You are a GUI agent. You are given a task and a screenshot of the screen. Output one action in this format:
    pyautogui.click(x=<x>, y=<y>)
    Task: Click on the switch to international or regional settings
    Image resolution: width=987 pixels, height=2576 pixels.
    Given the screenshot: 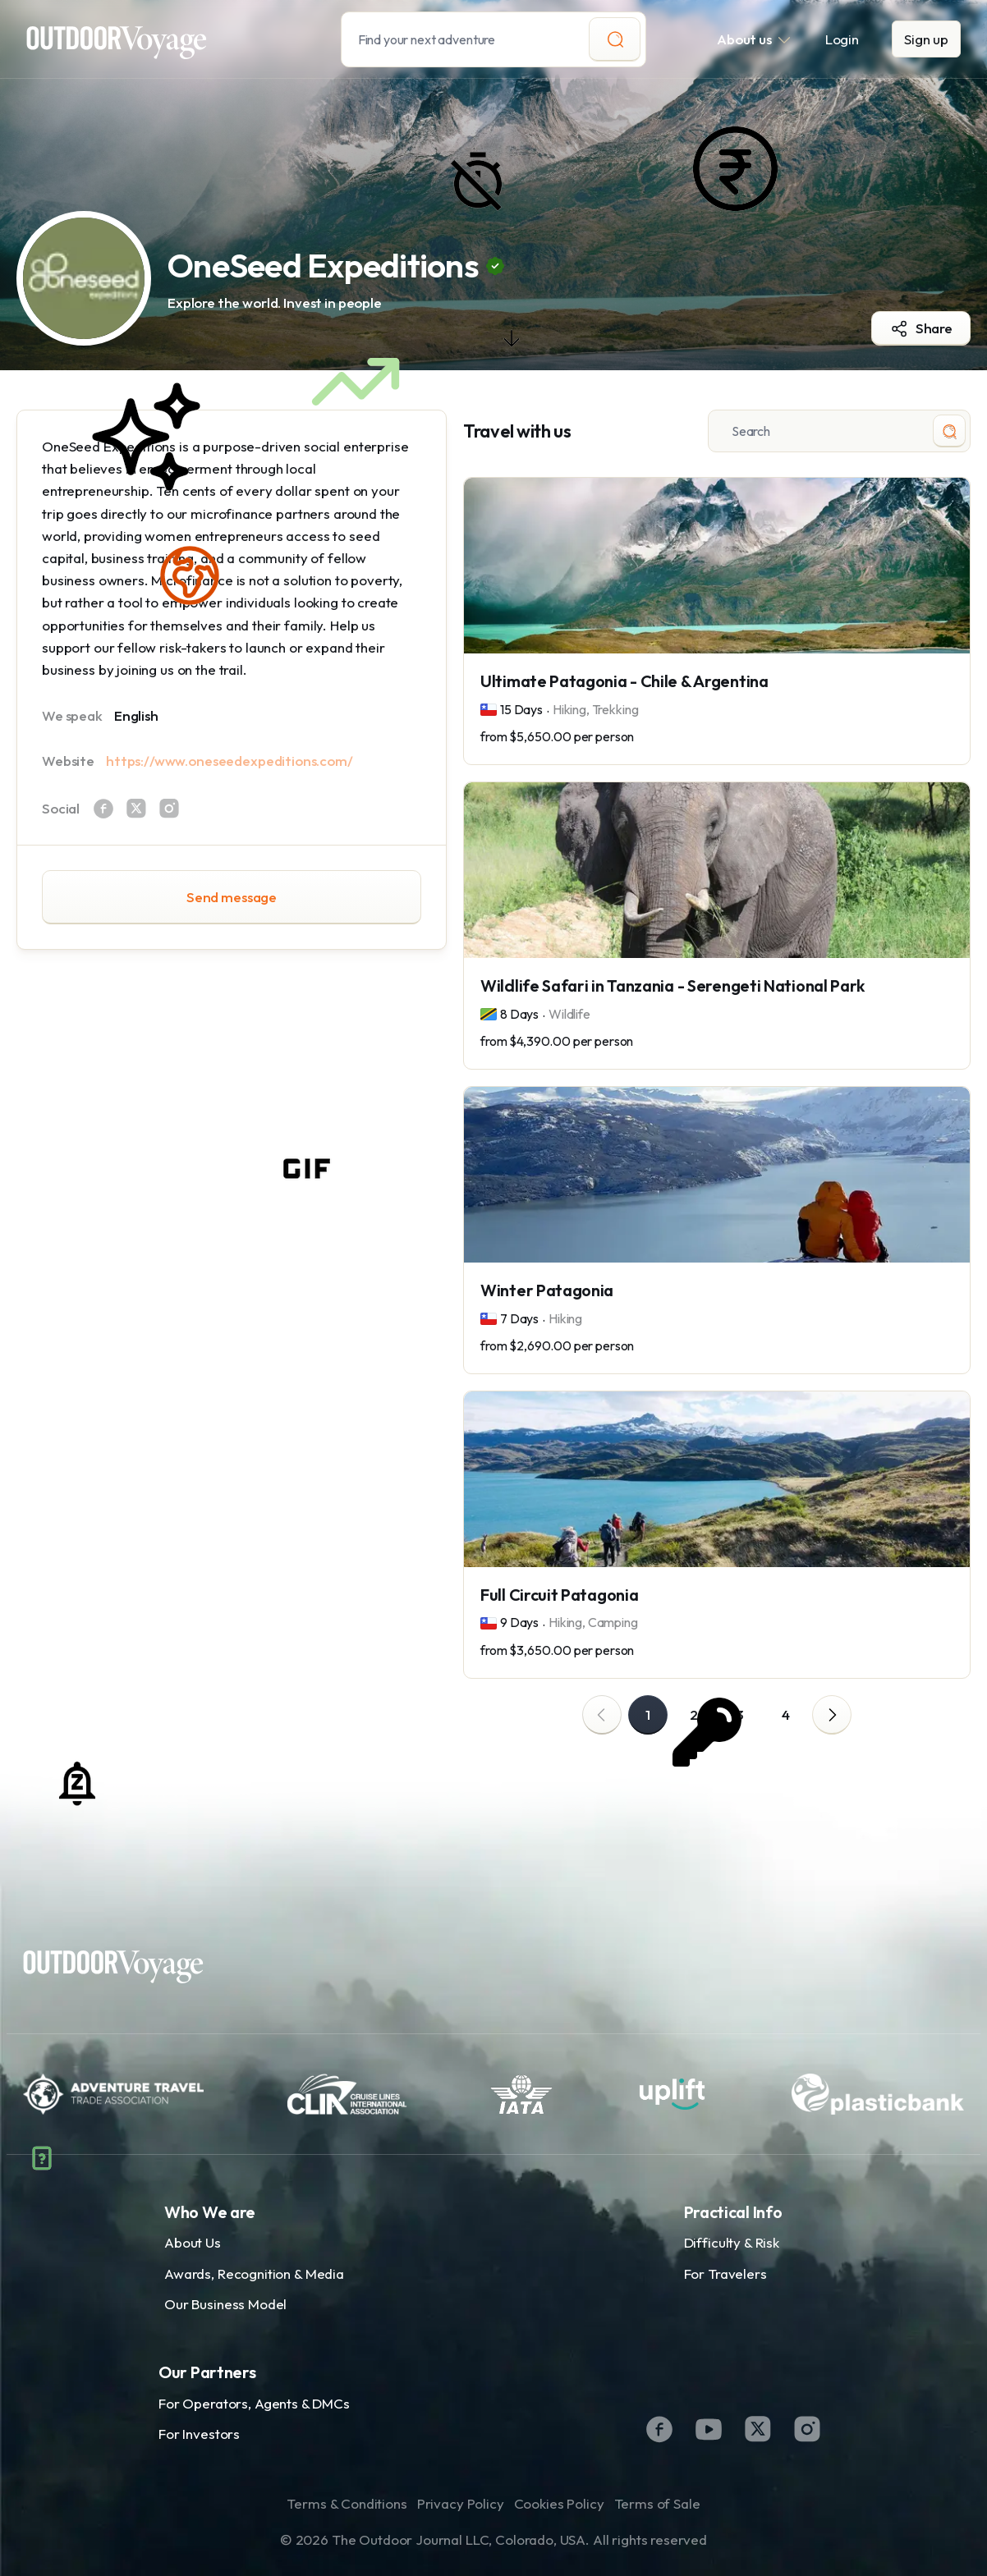 What is the action you would take?
    pyautogui.click(x=190, y=575)
    